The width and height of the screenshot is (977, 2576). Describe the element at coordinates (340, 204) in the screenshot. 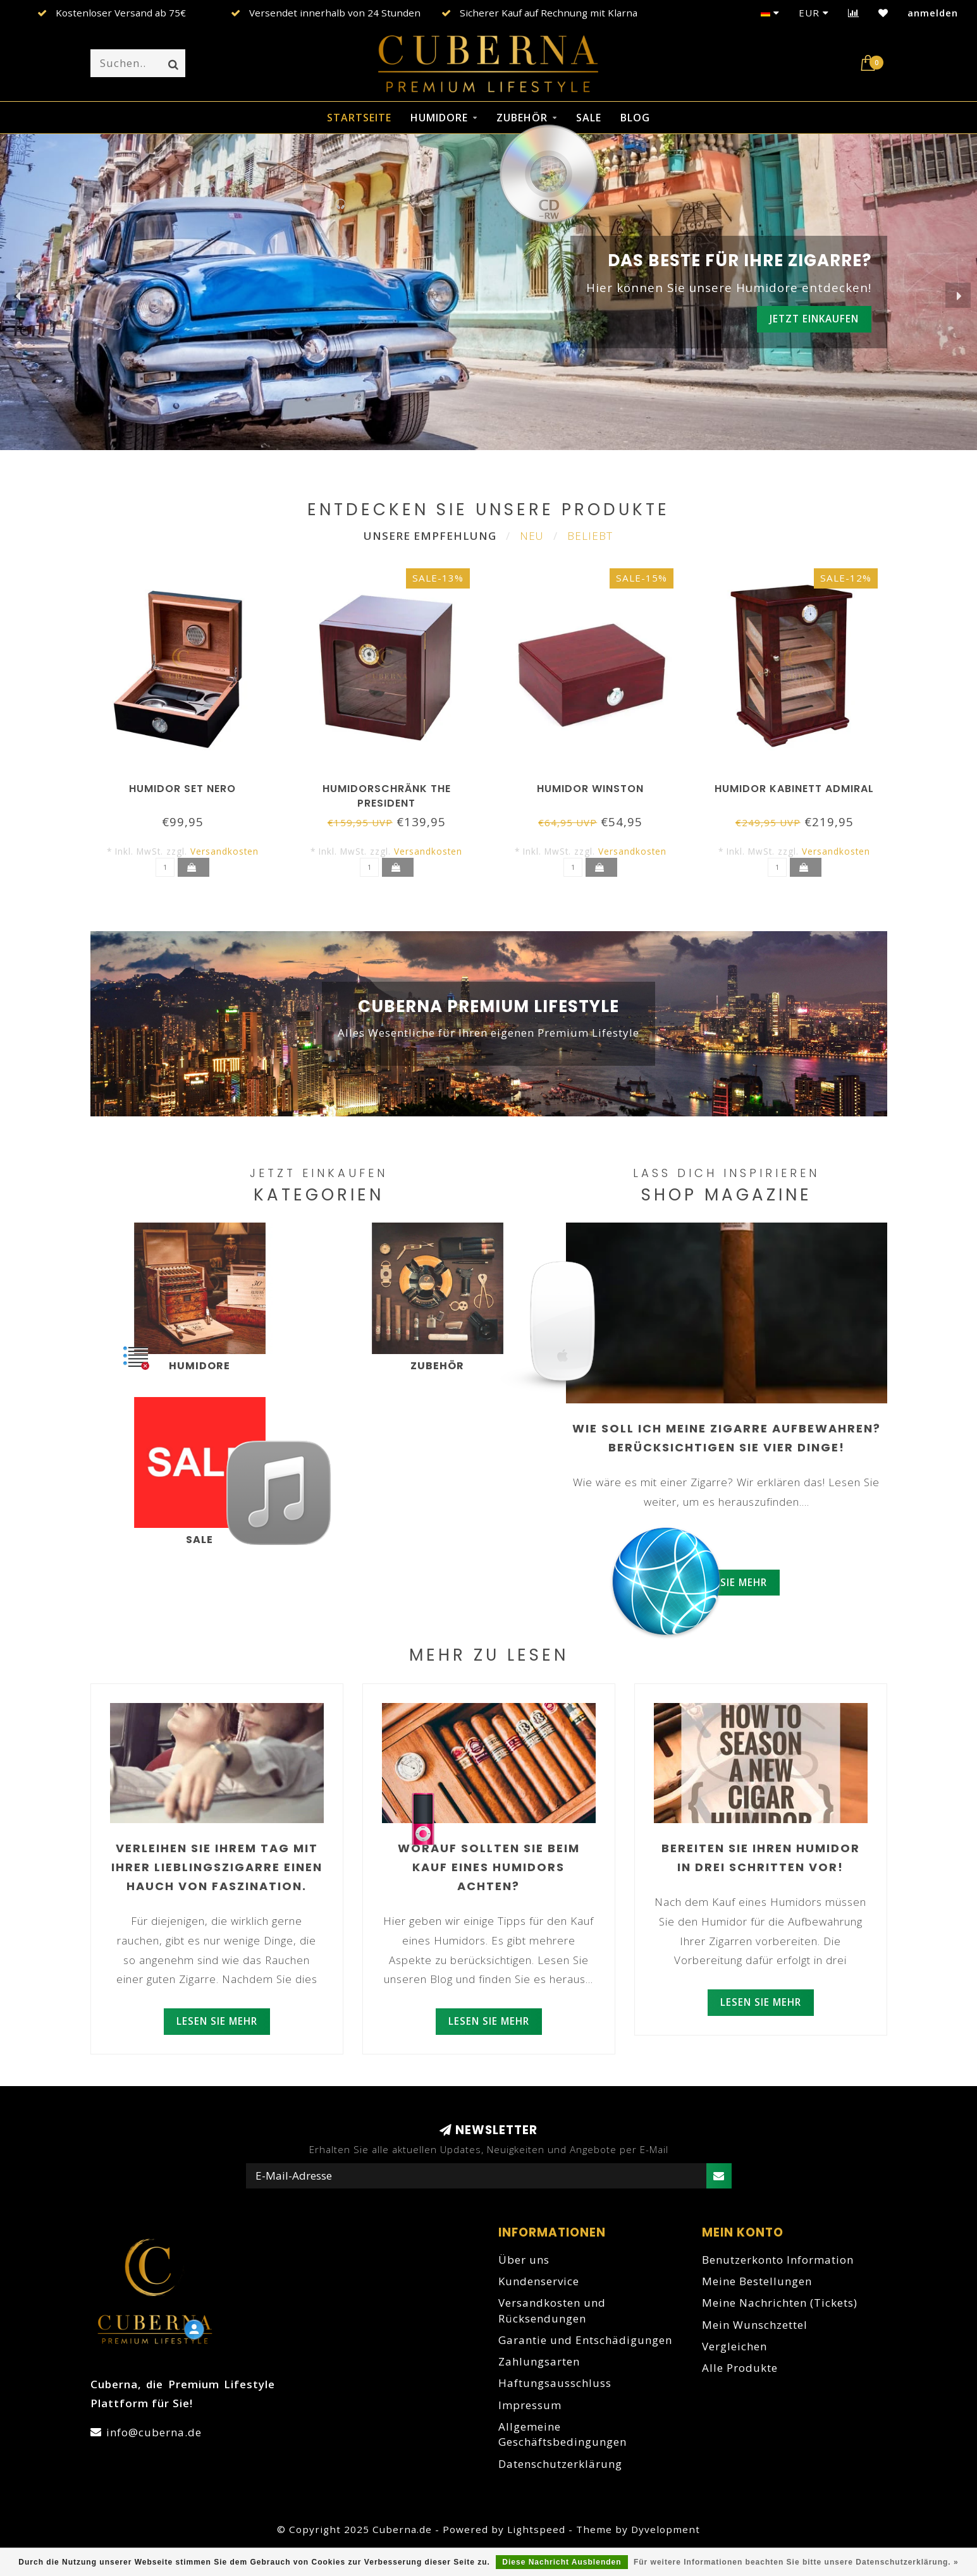

I see `bluetooth headphones connected` at that location.